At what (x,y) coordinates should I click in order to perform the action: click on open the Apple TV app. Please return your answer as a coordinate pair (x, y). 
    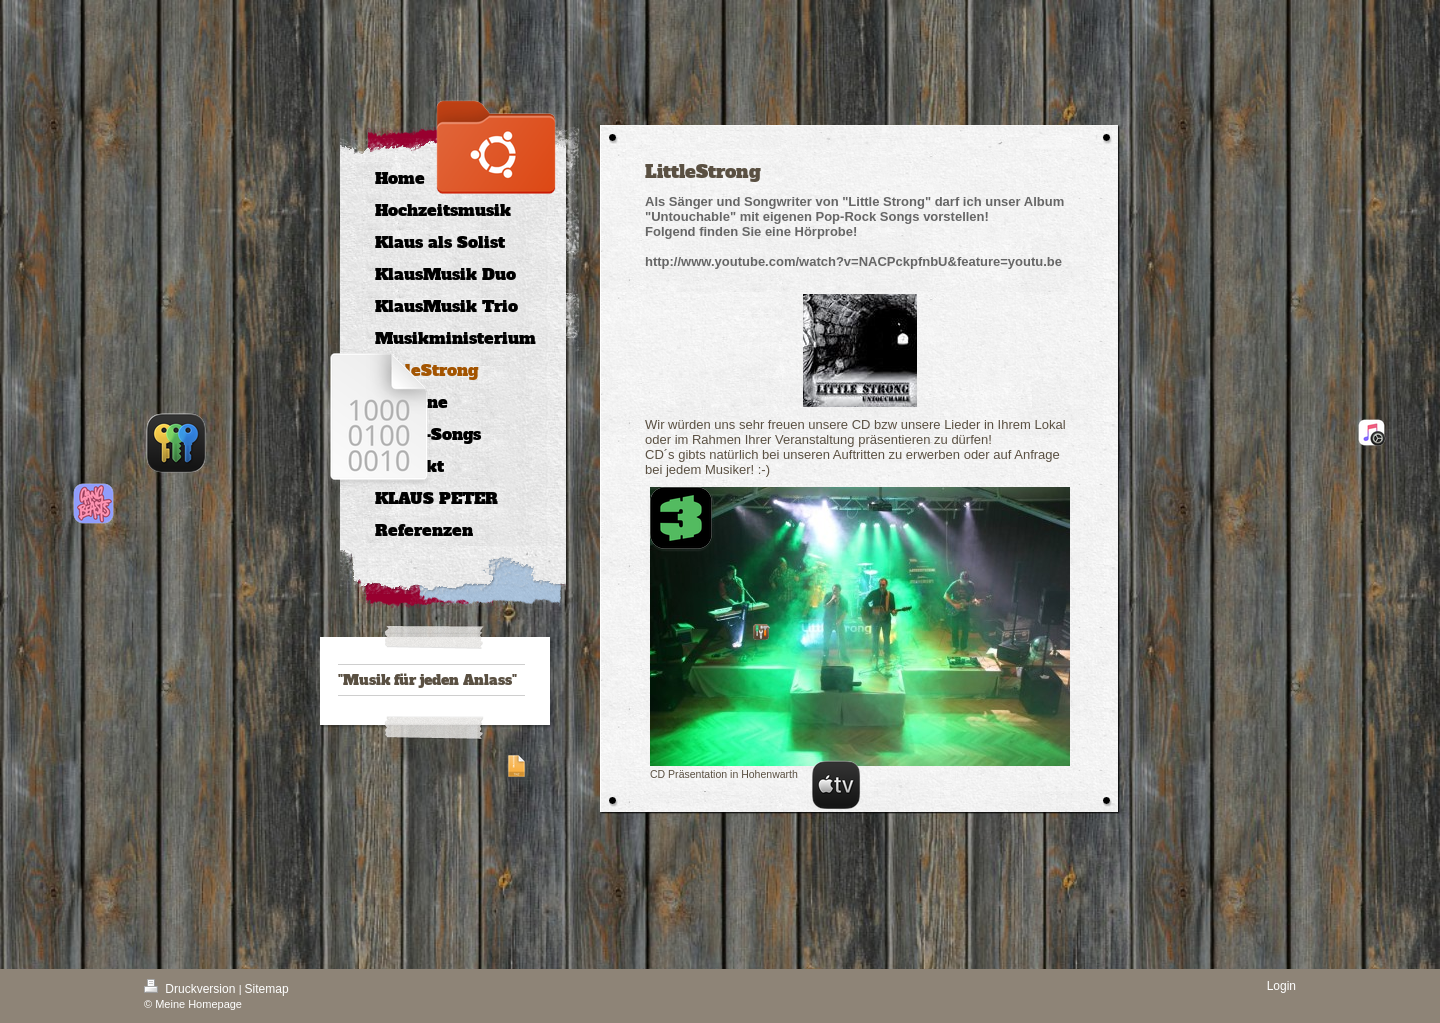
    Looking at the image, I should click on (836, 785).